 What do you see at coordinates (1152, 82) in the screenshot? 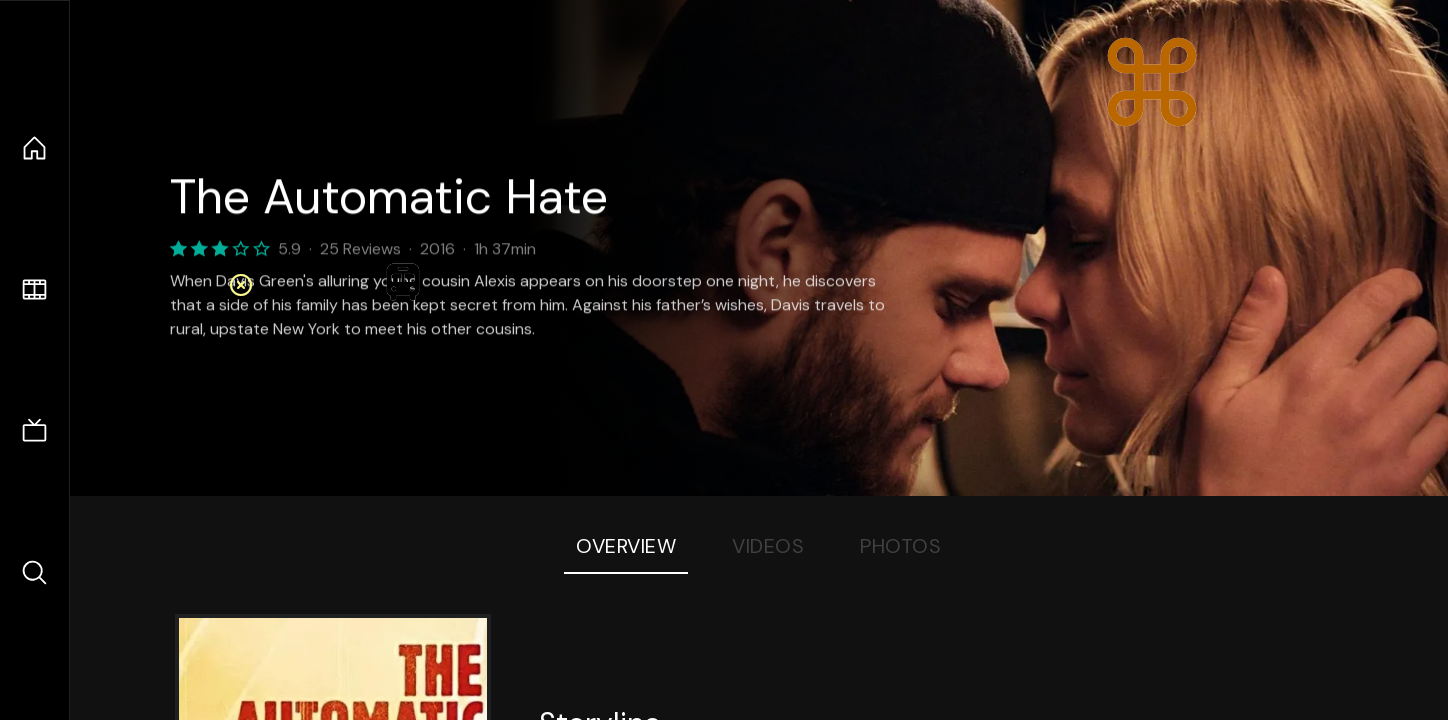
I see `command key shortcut indicator` at bounding box center [1152, 82].